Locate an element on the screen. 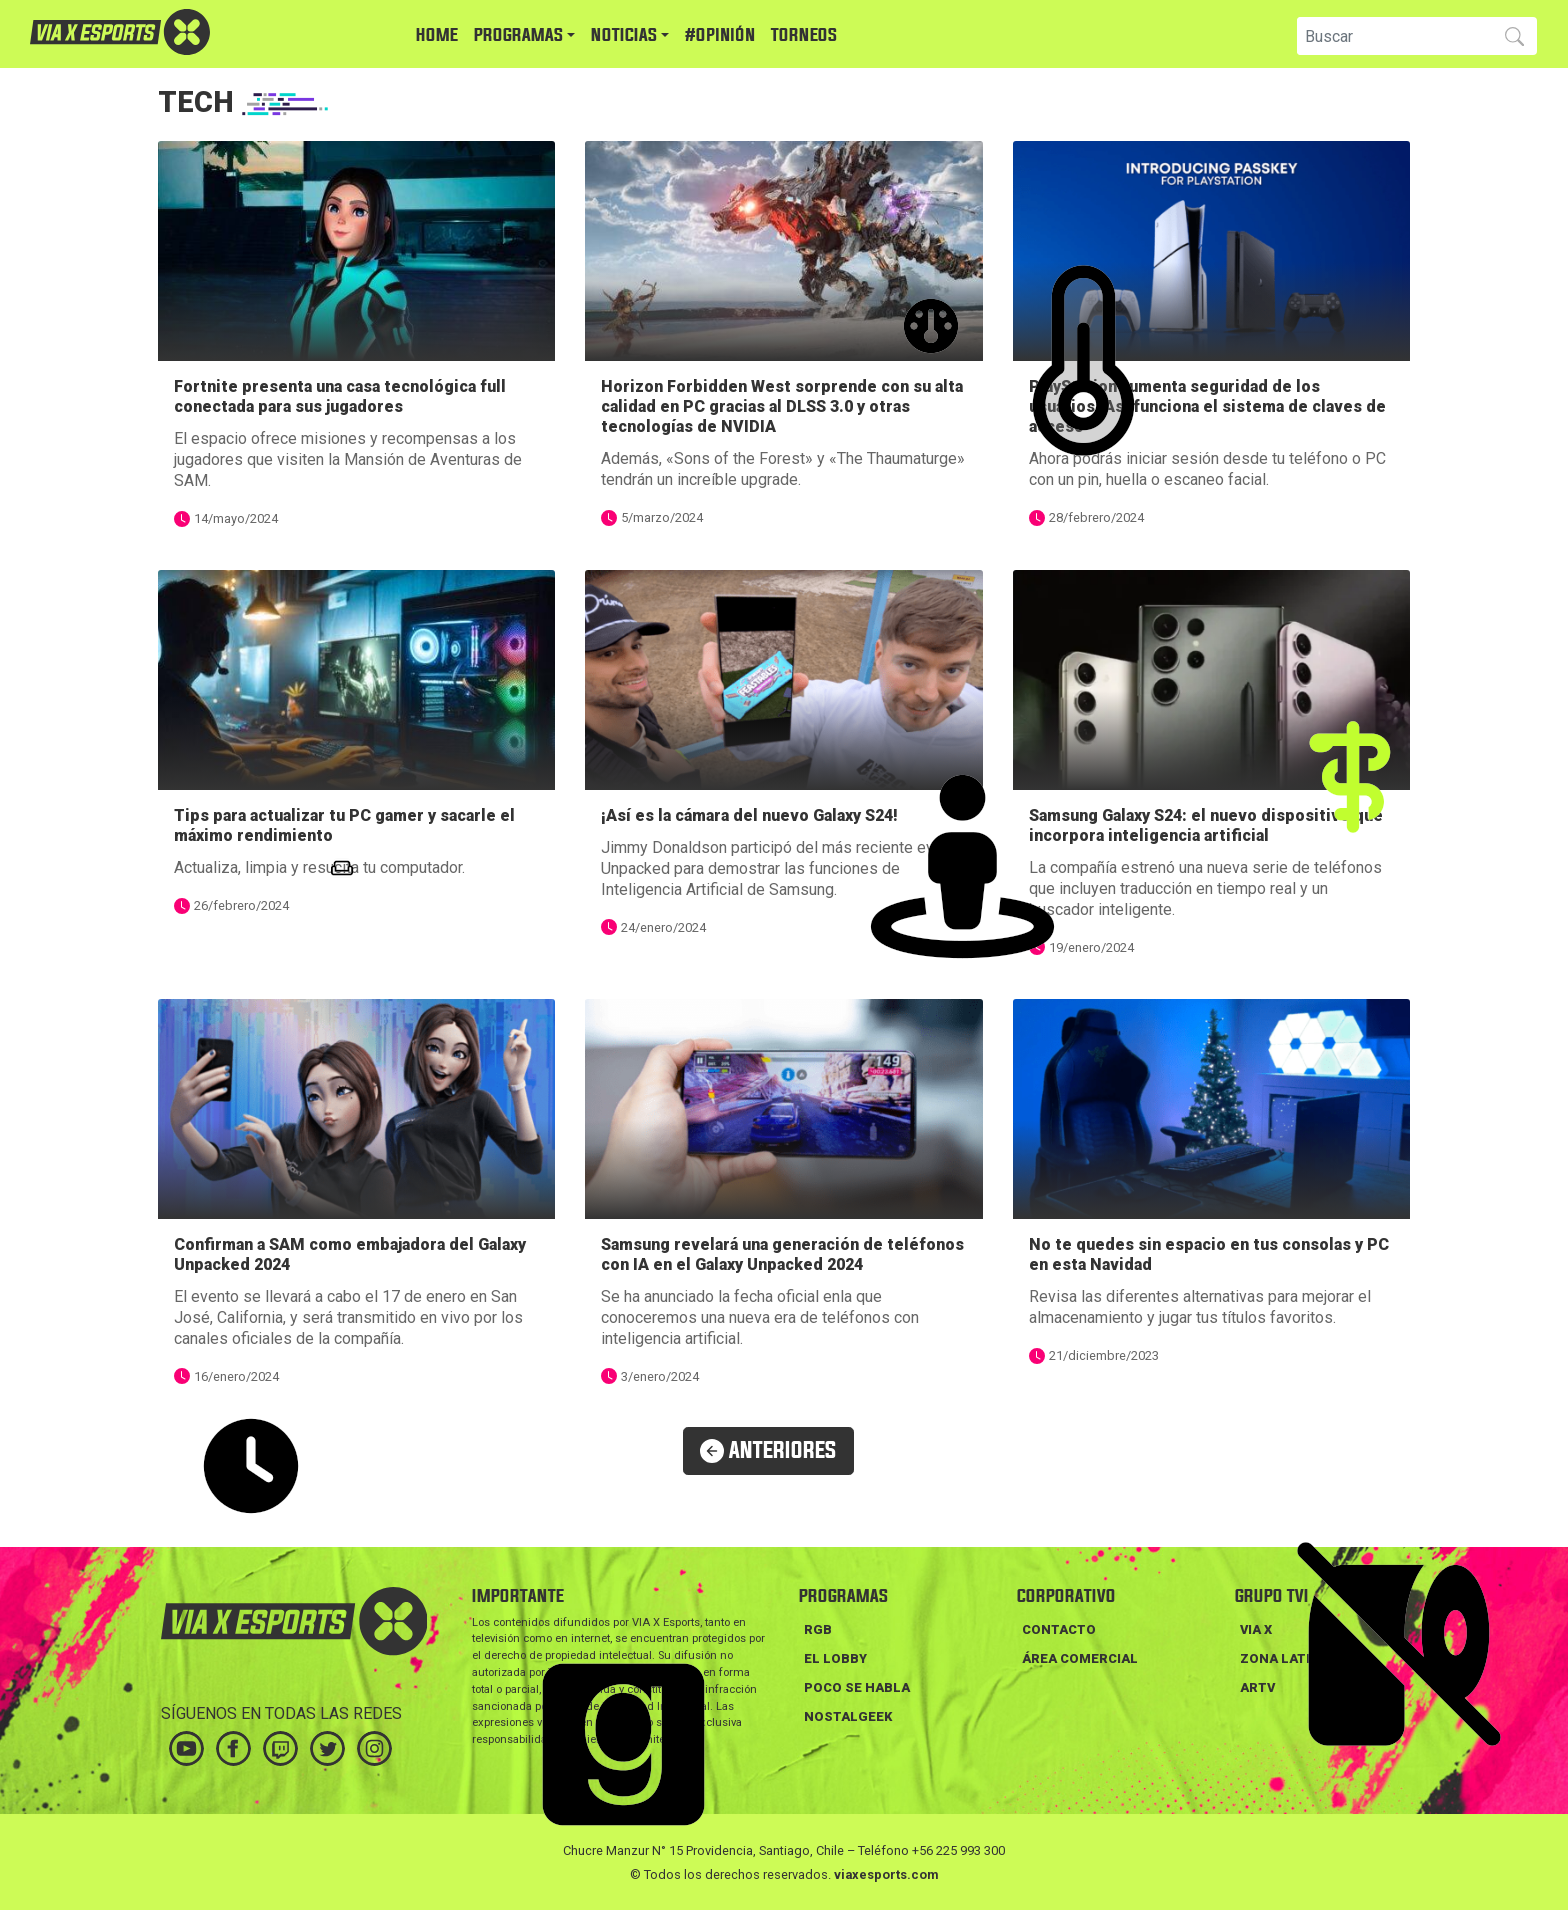 This screenshot has width=1568, height=1910. view time or clock settings is located at coordinates (251, 1466).